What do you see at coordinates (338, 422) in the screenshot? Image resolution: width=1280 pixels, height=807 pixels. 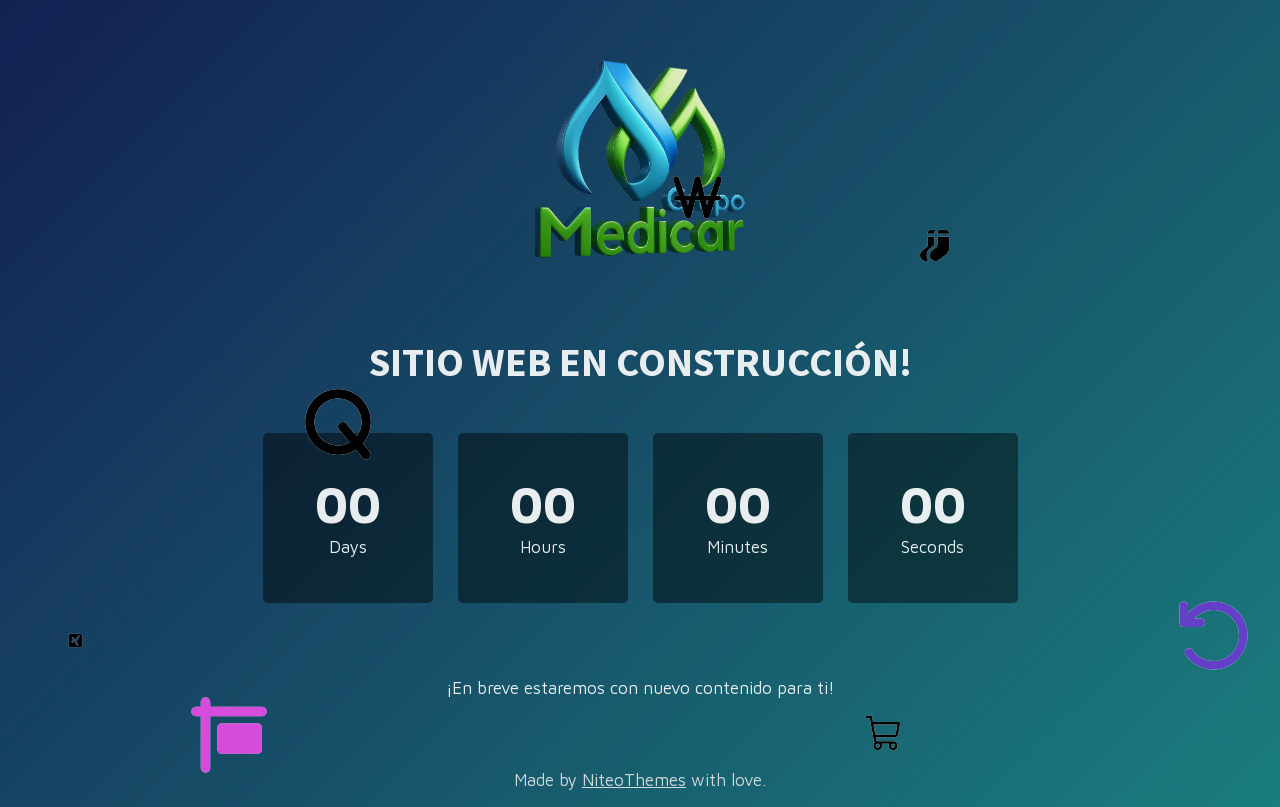 I see `represents the letter Q in text or labels` at bounding box center [338, 422].